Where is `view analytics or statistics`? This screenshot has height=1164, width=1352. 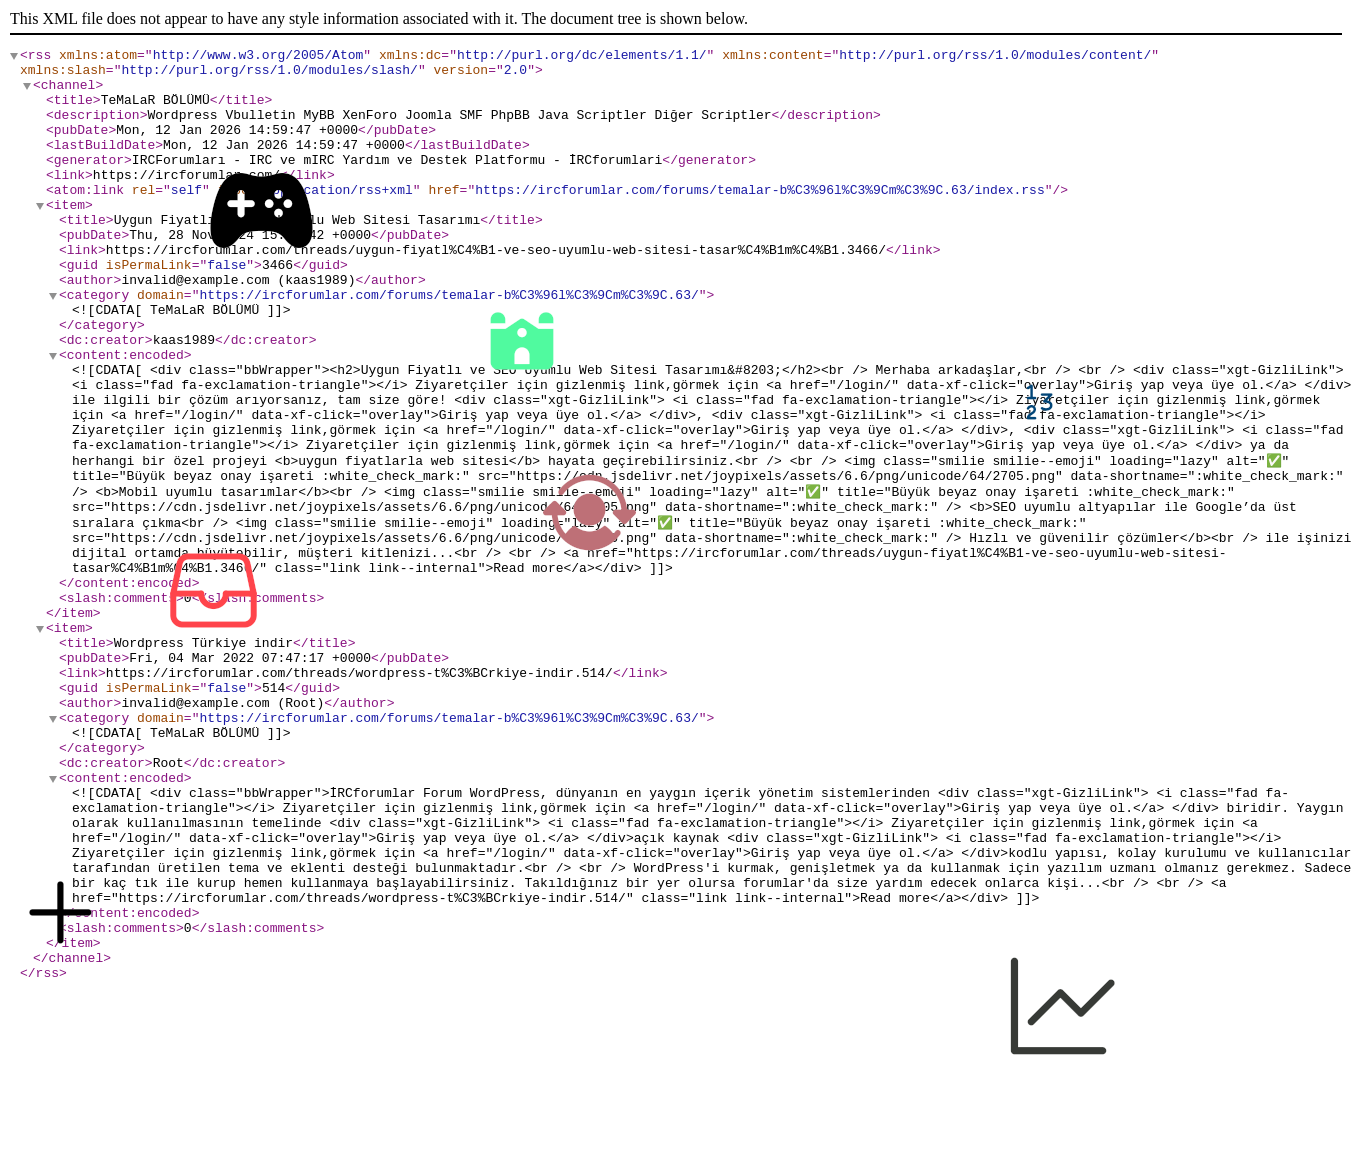 view analytics or statistics is located at coordinates (1064, 1006).